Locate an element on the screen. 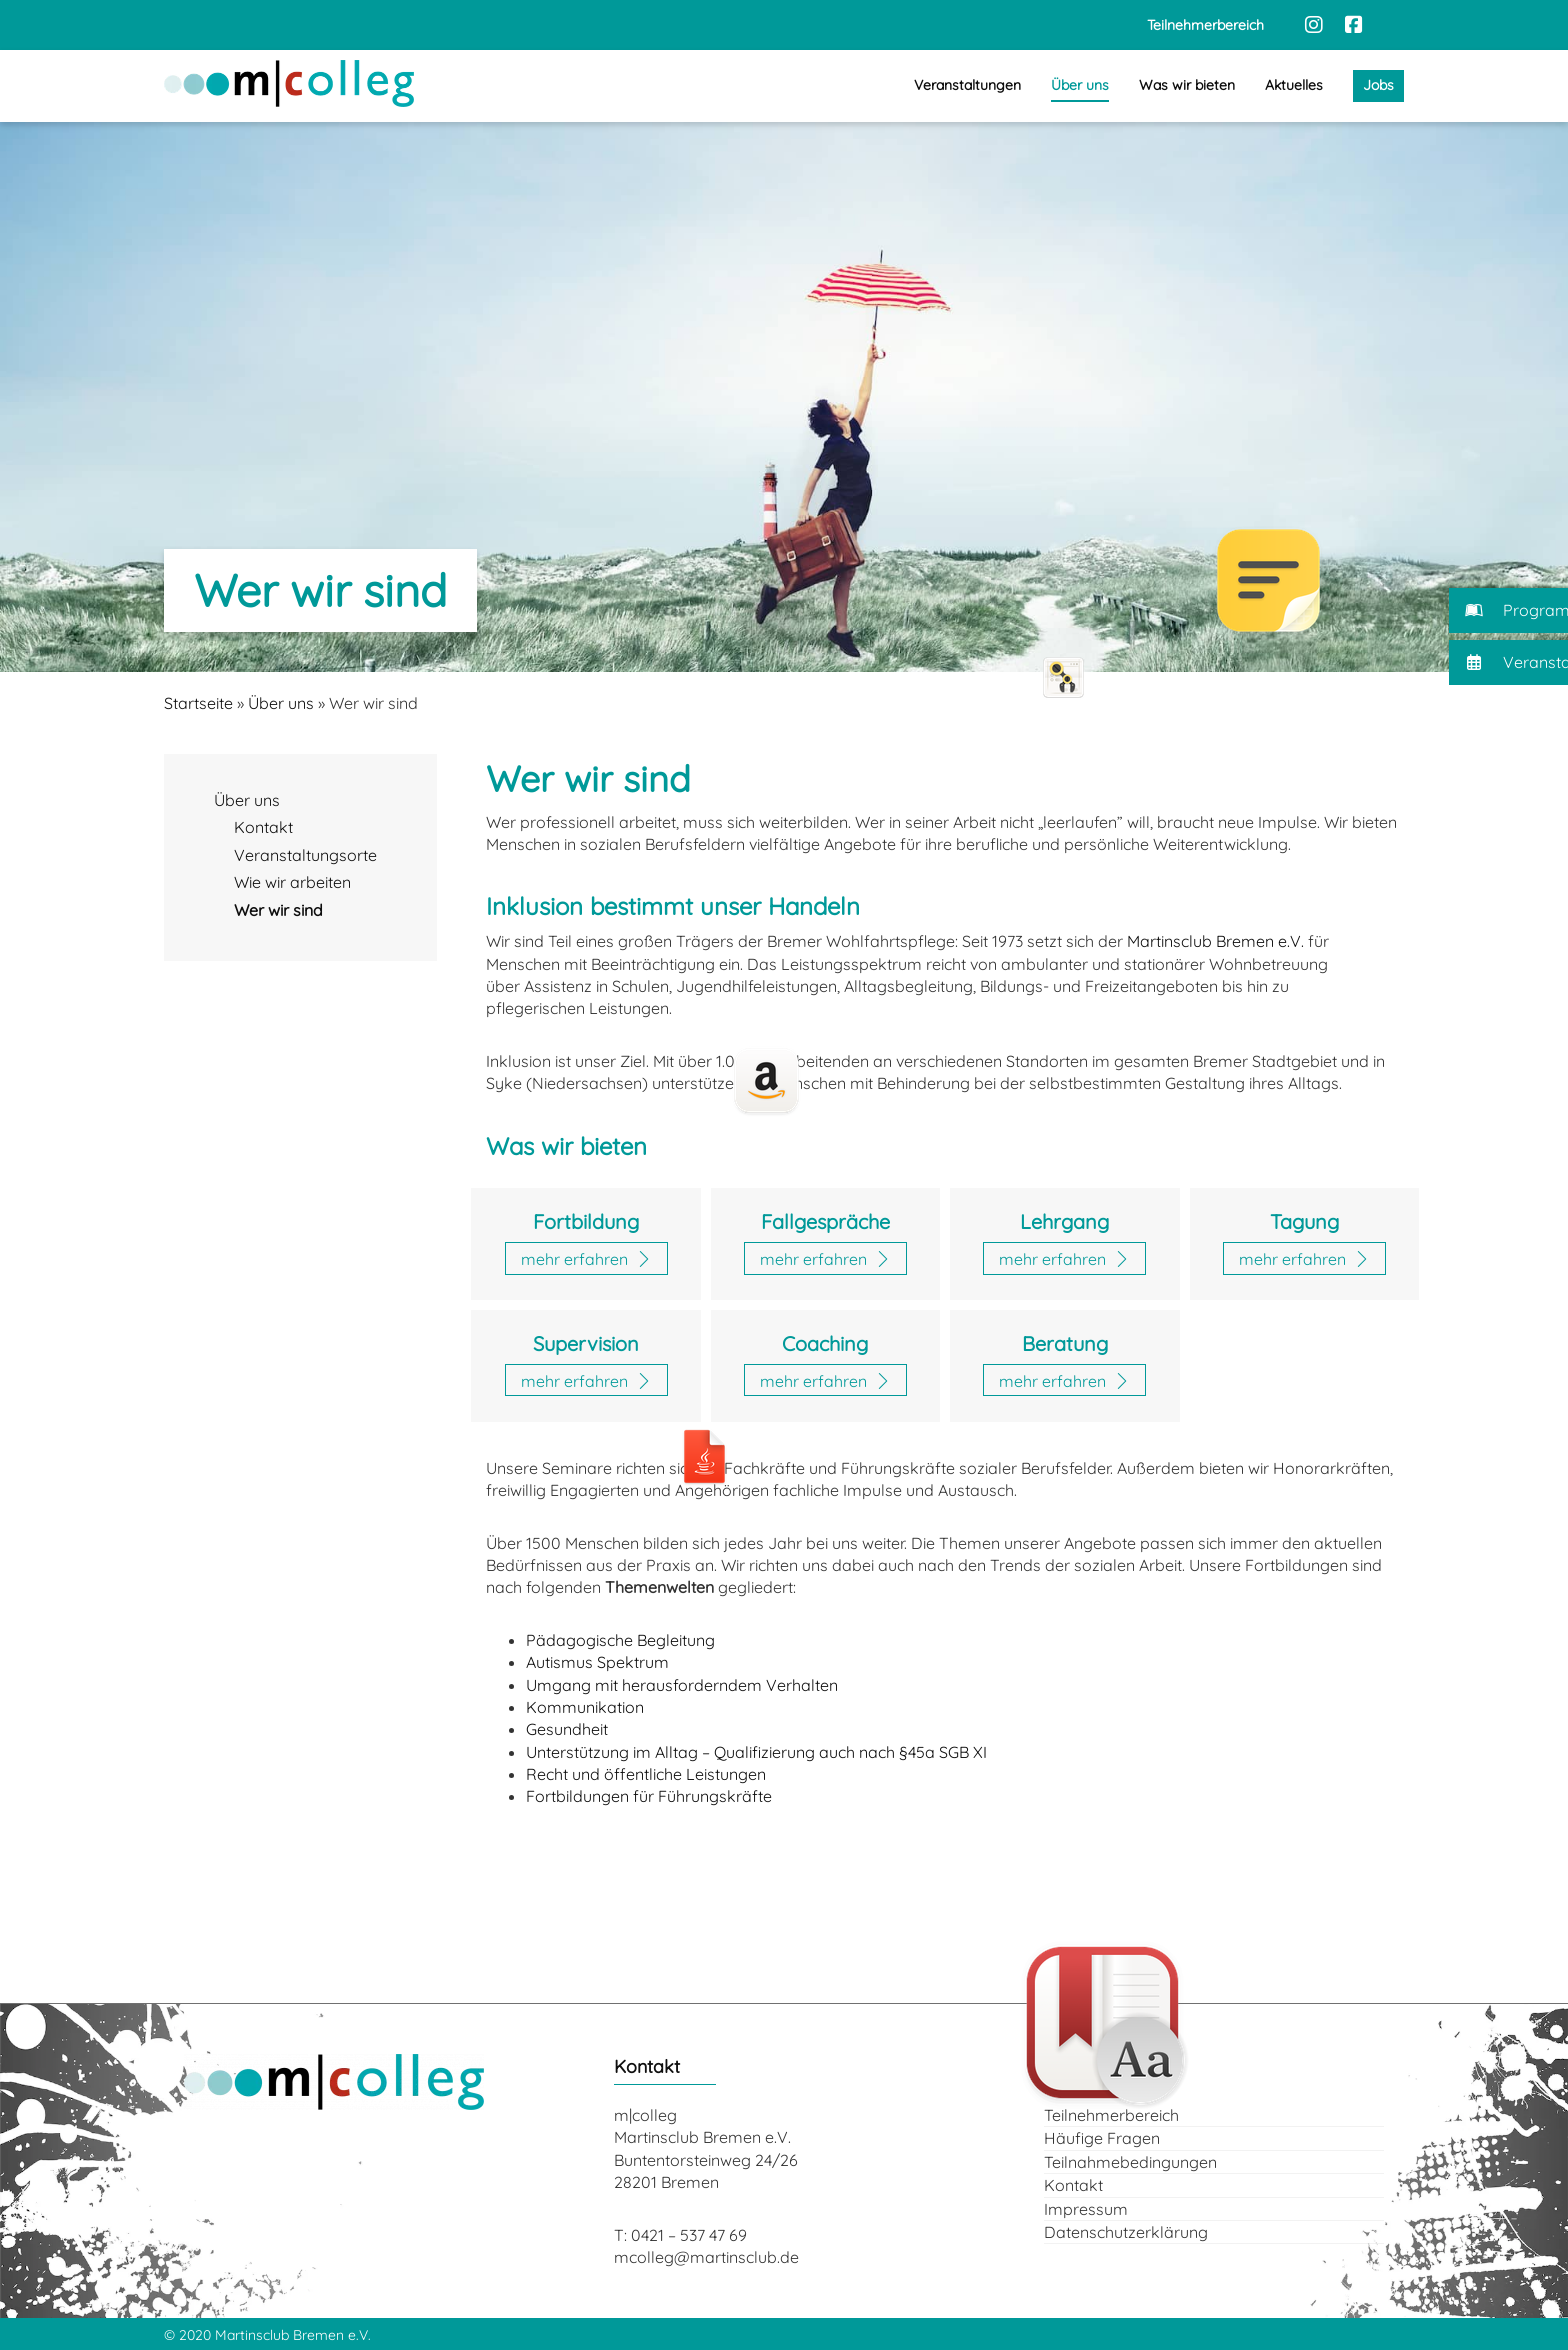  open the dictionary app is located at coordinates (1102, 2022).